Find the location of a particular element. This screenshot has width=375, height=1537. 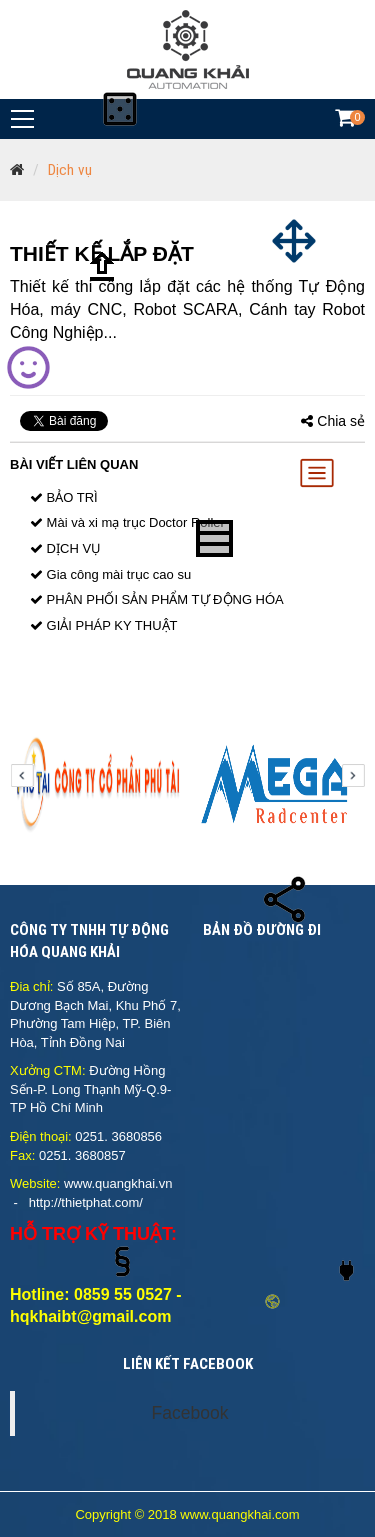

view article or document is located at coordinates (317, 473).